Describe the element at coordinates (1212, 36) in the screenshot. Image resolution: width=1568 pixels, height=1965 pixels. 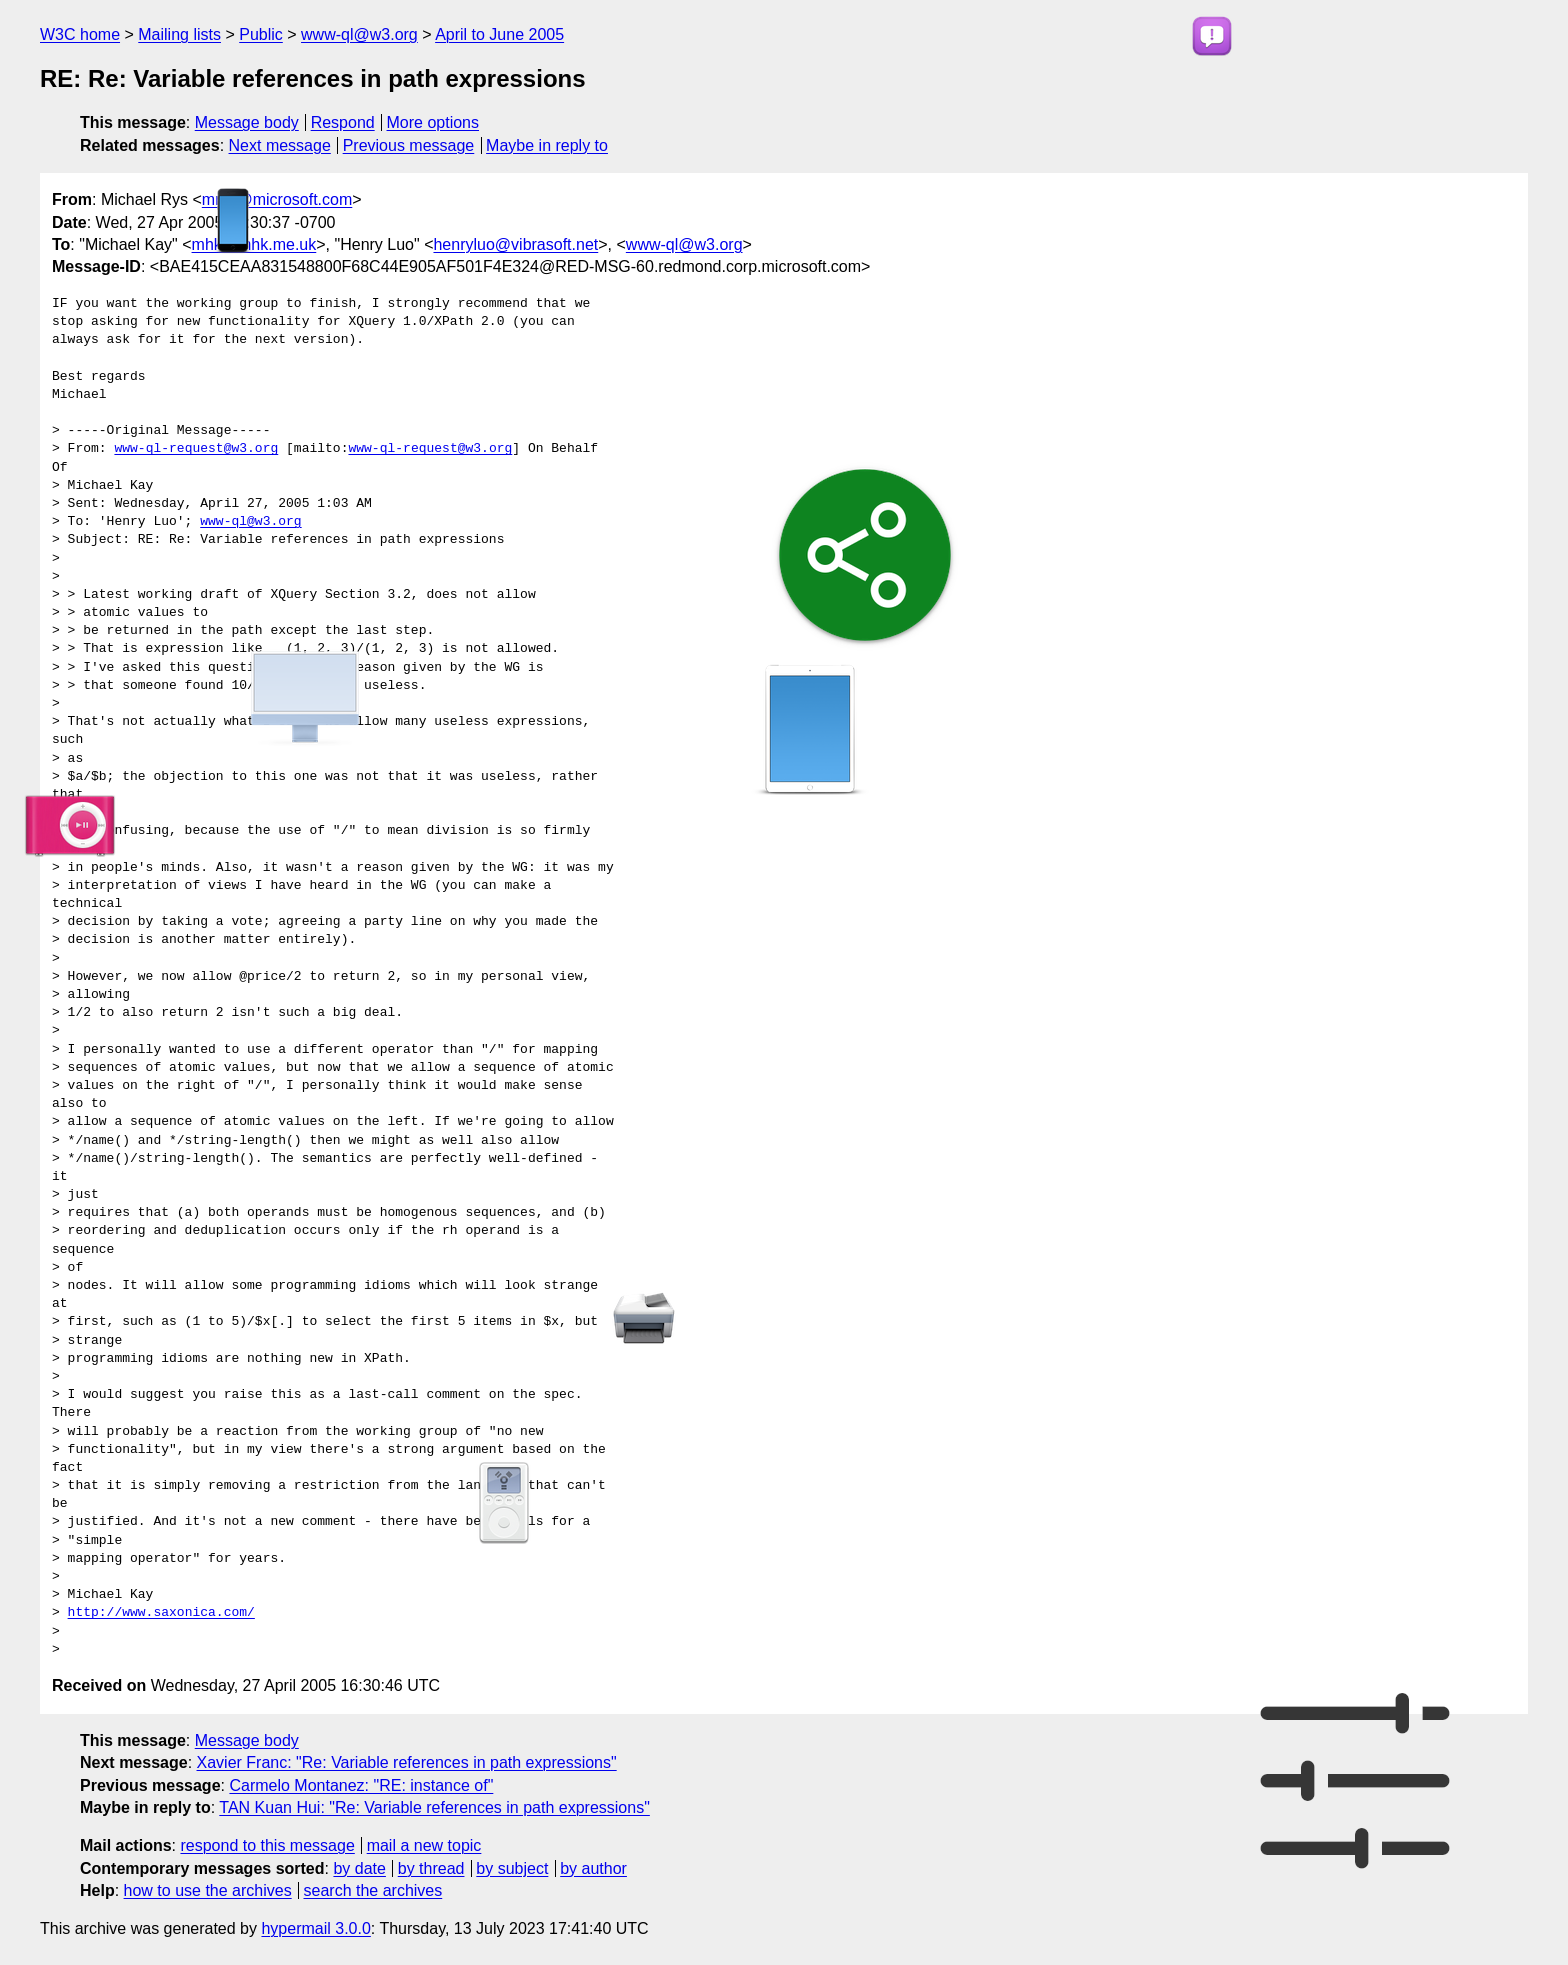
I see `submit feedback about file syncing issues` at that location.